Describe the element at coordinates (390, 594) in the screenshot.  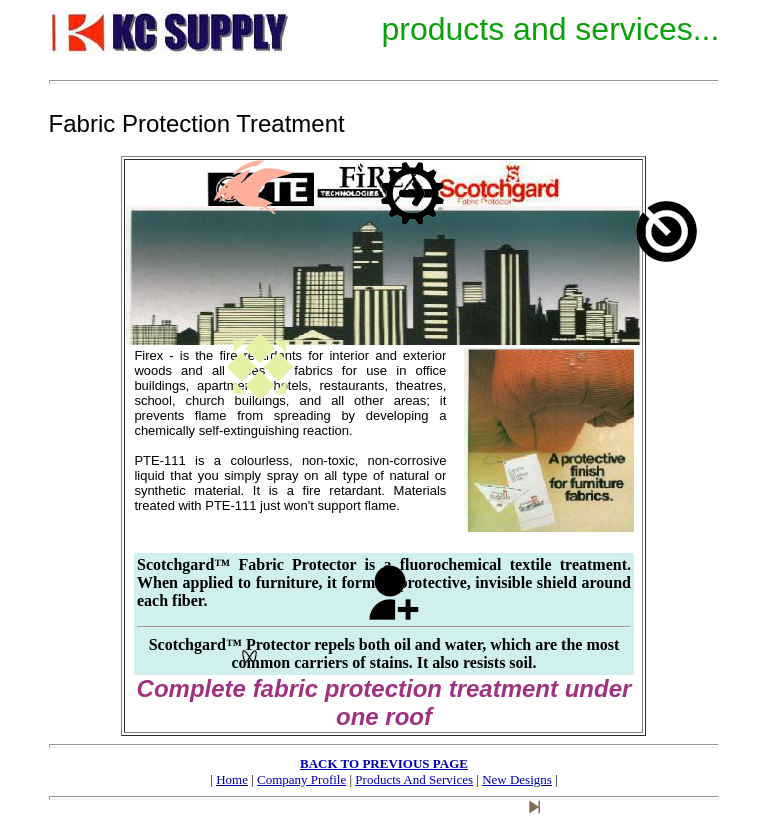
I see `add a new user or contact` at that location.